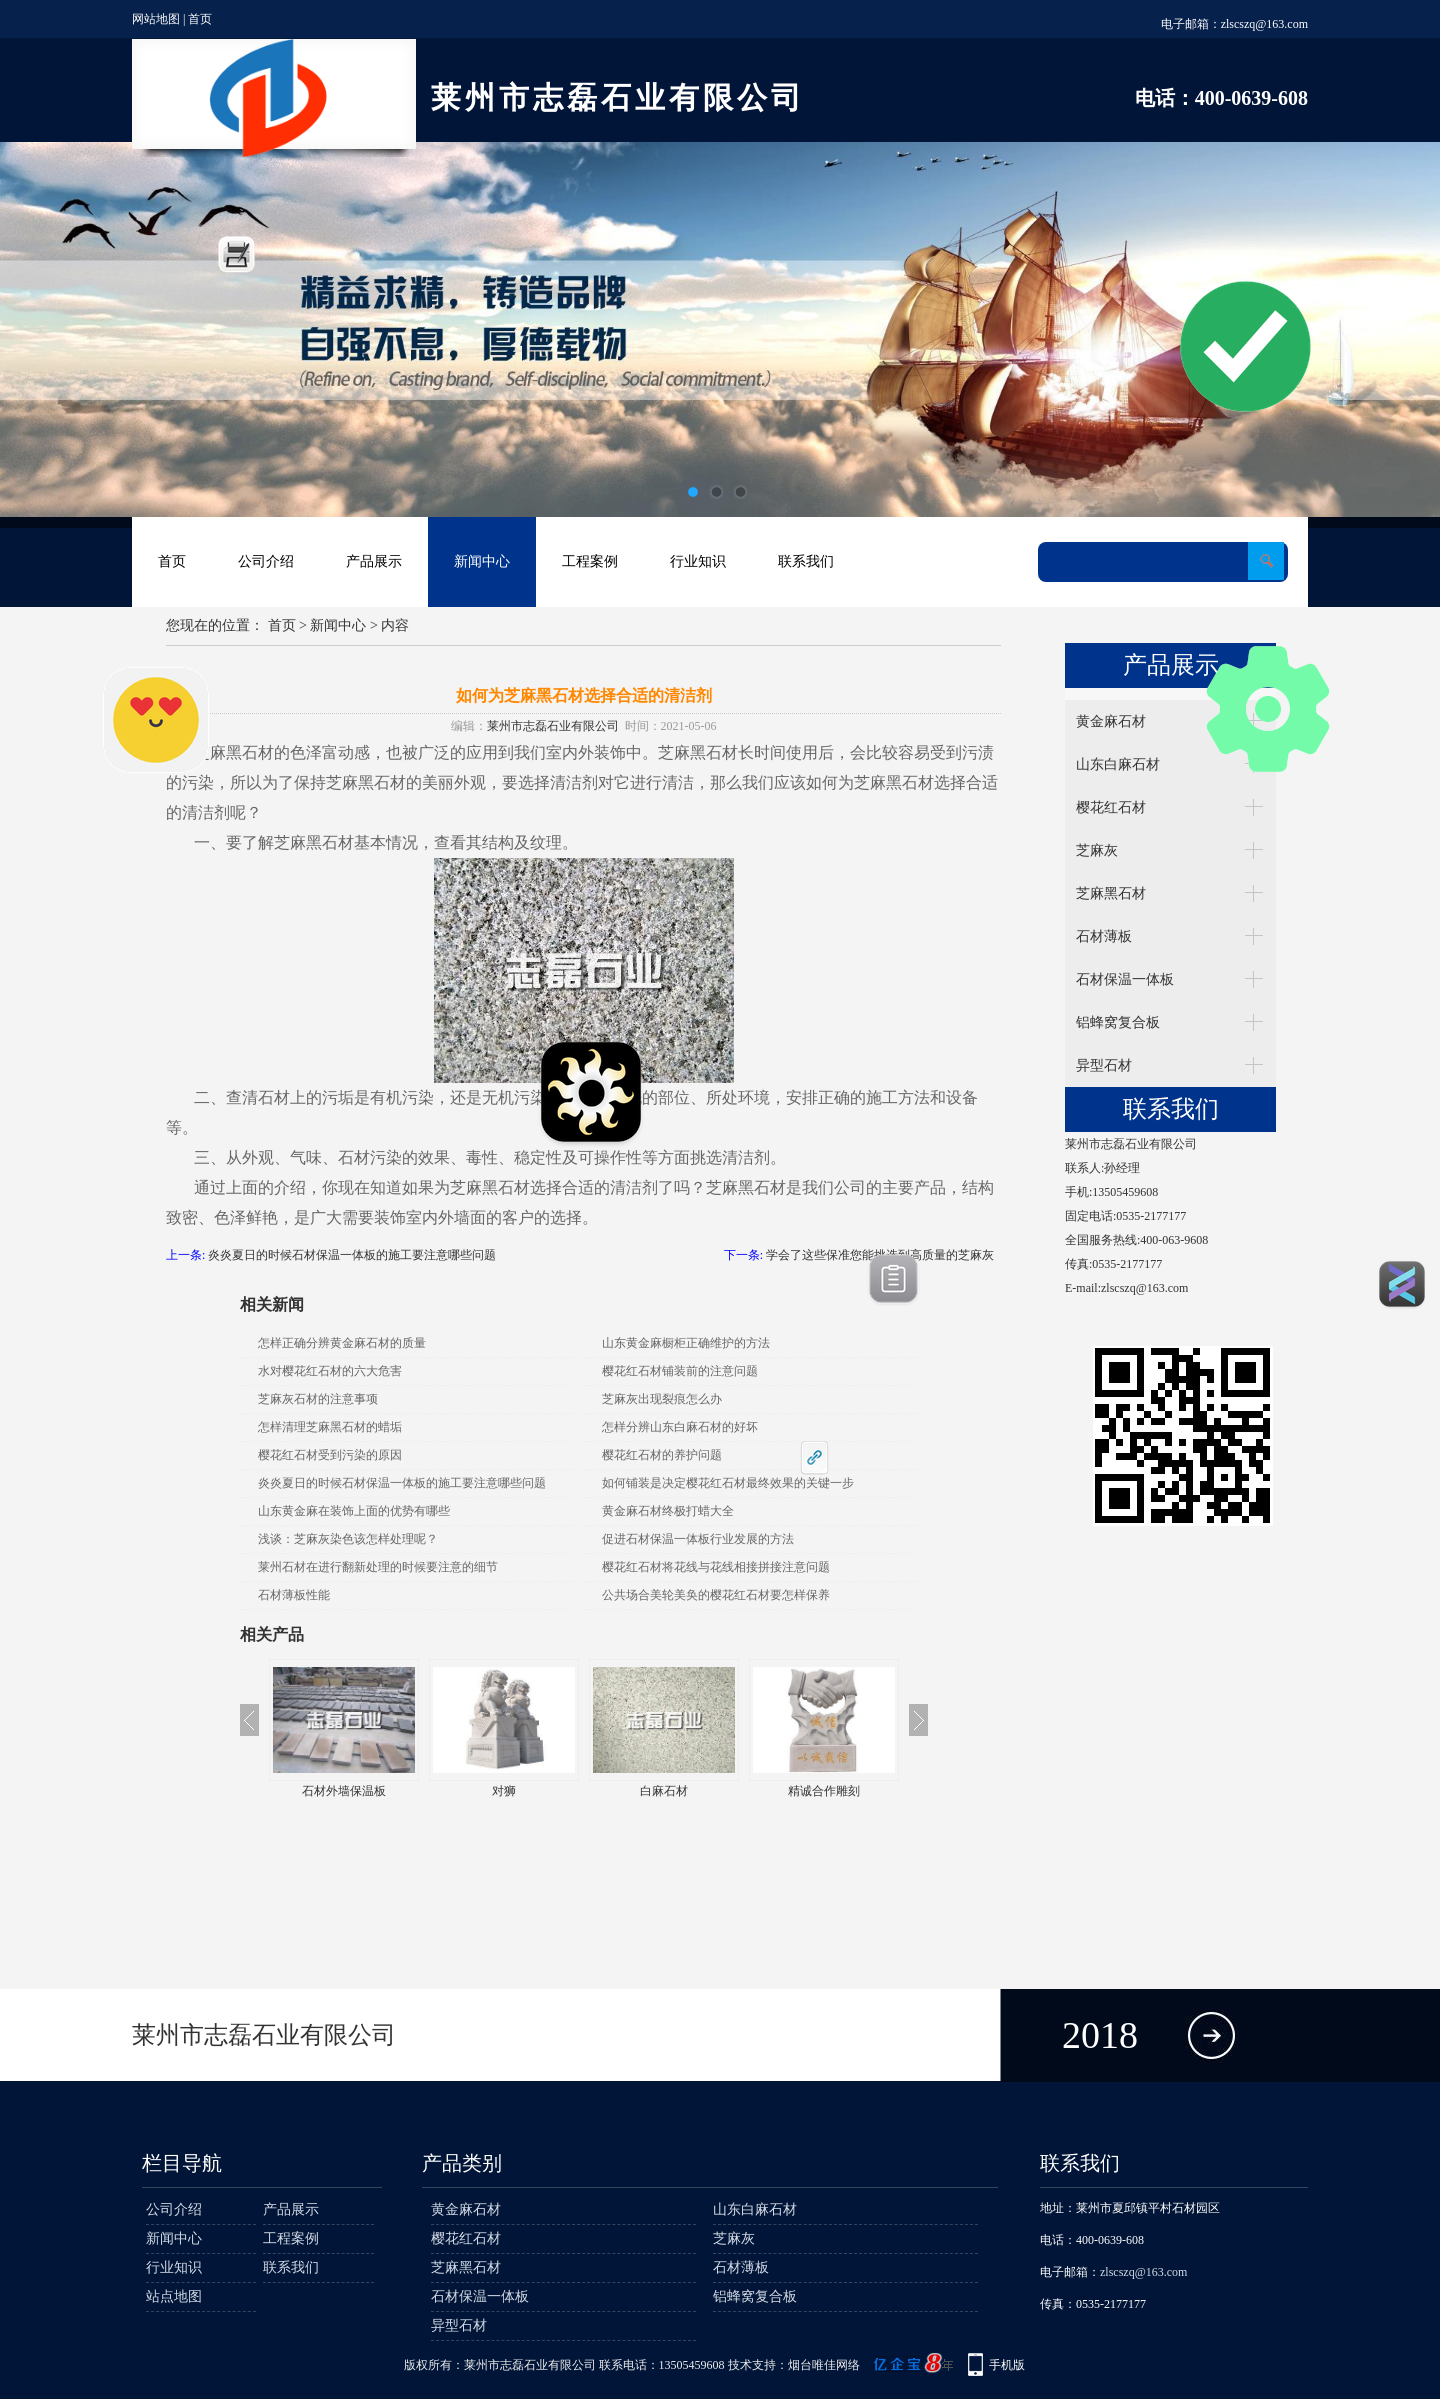 The height and width of the screenshot is (2399, 1440). What do you see at coordinates (1245, 346) in the screenshot?
I see `indicates a completed or successful action` at bounding box center [1245, 346].